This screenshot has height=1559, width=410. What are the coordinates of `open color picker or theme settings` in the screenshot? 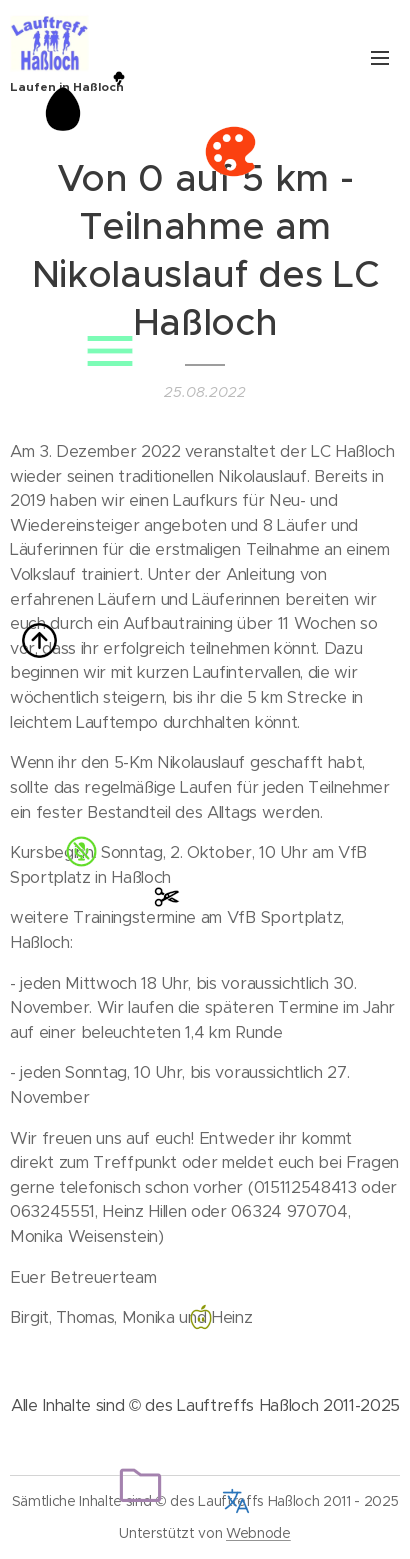 It's located at (230, 151).